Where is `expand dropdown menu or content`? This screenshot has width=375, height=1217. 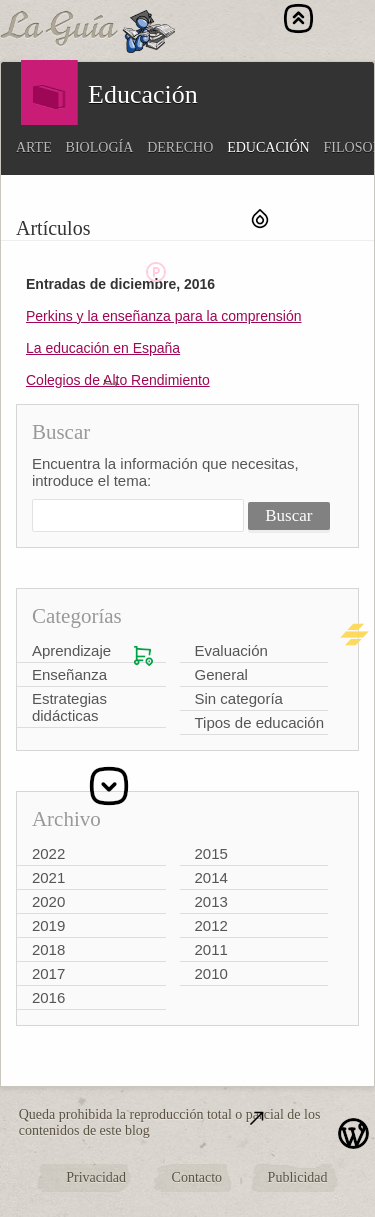 expand dropdown menu or content is located at coordinates (109, 786).